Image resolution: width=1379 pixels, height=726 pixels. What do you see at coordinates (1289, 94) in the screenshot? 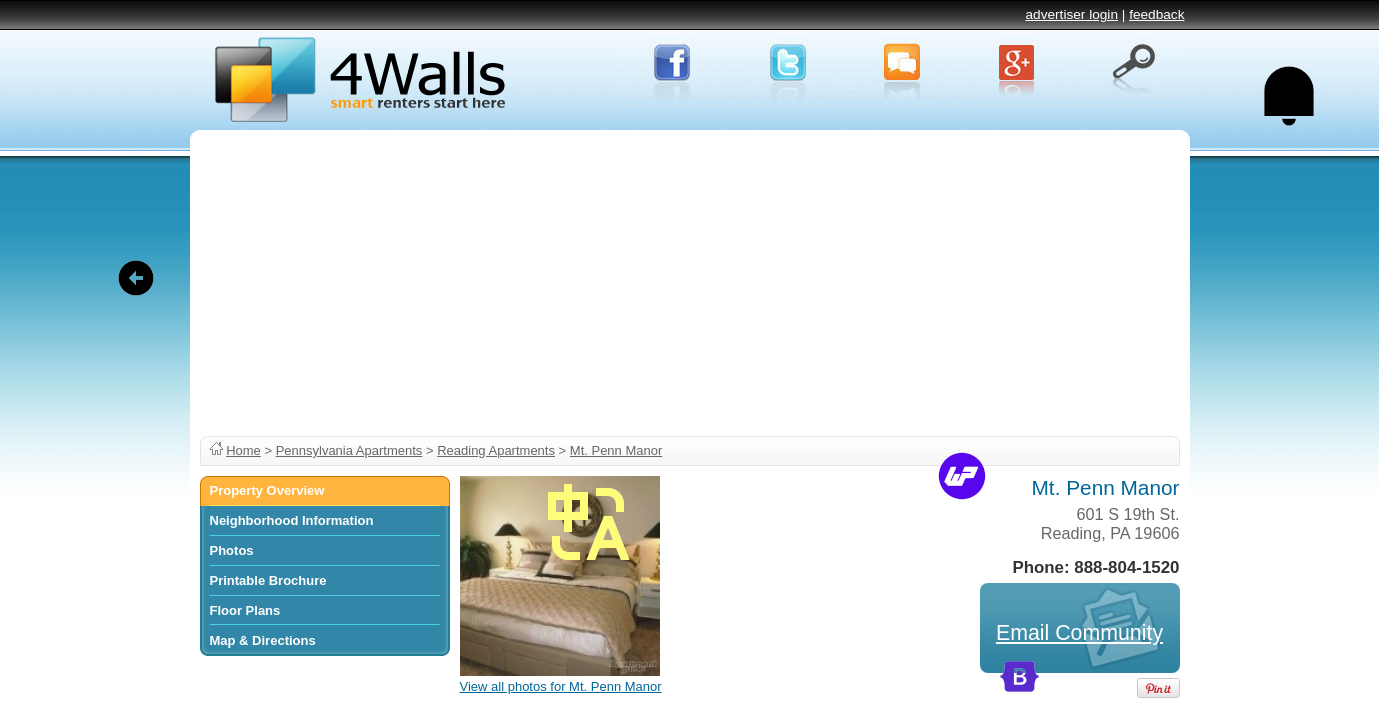
I see `view notifications` at bounding box center [1289, 94].